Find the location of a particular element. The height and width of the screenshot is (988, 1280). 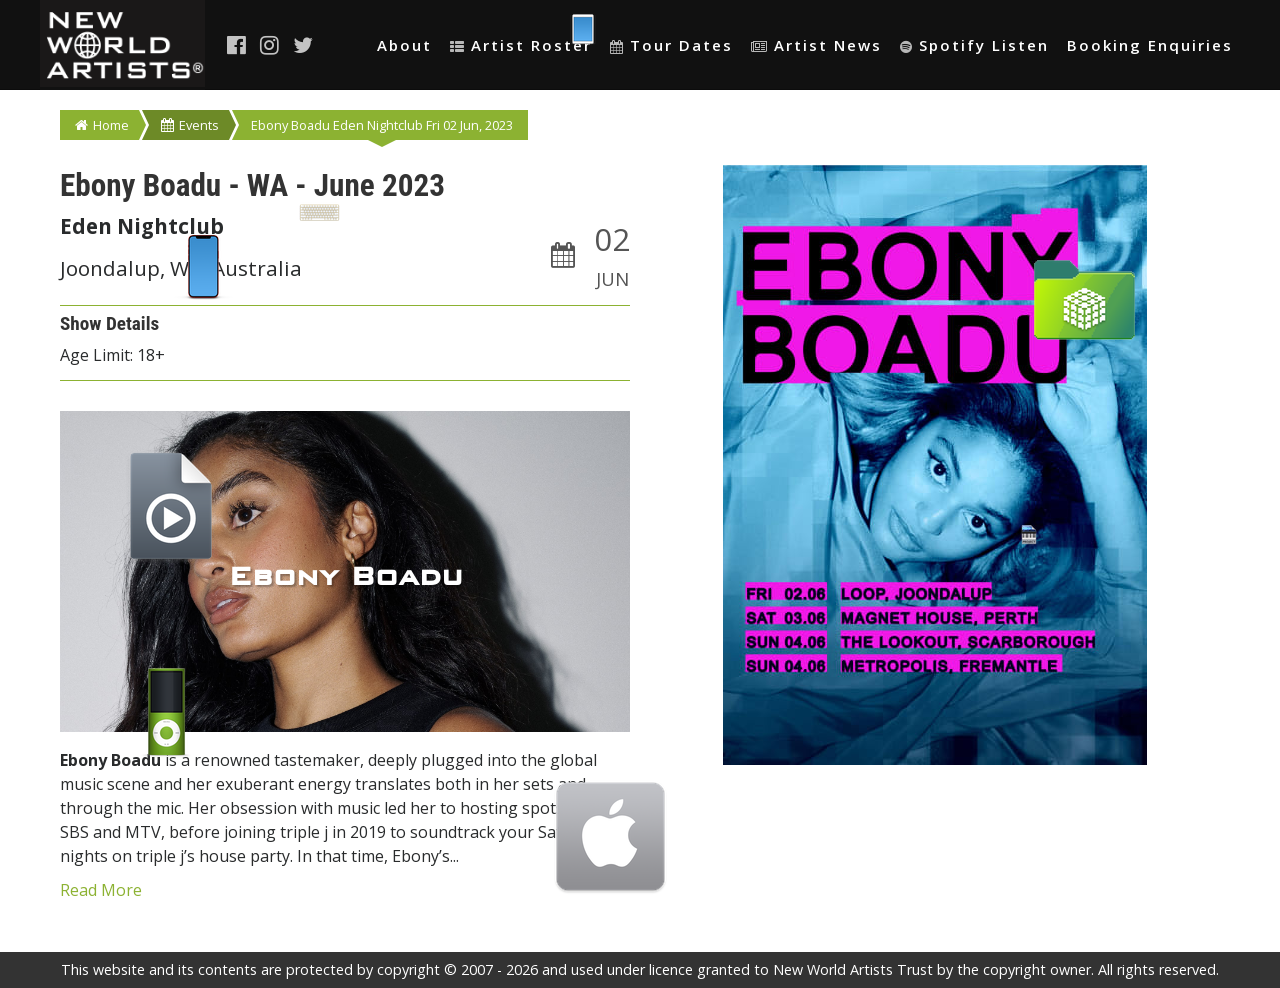

open game jolt games folder is located at coordinates (1084, 302).